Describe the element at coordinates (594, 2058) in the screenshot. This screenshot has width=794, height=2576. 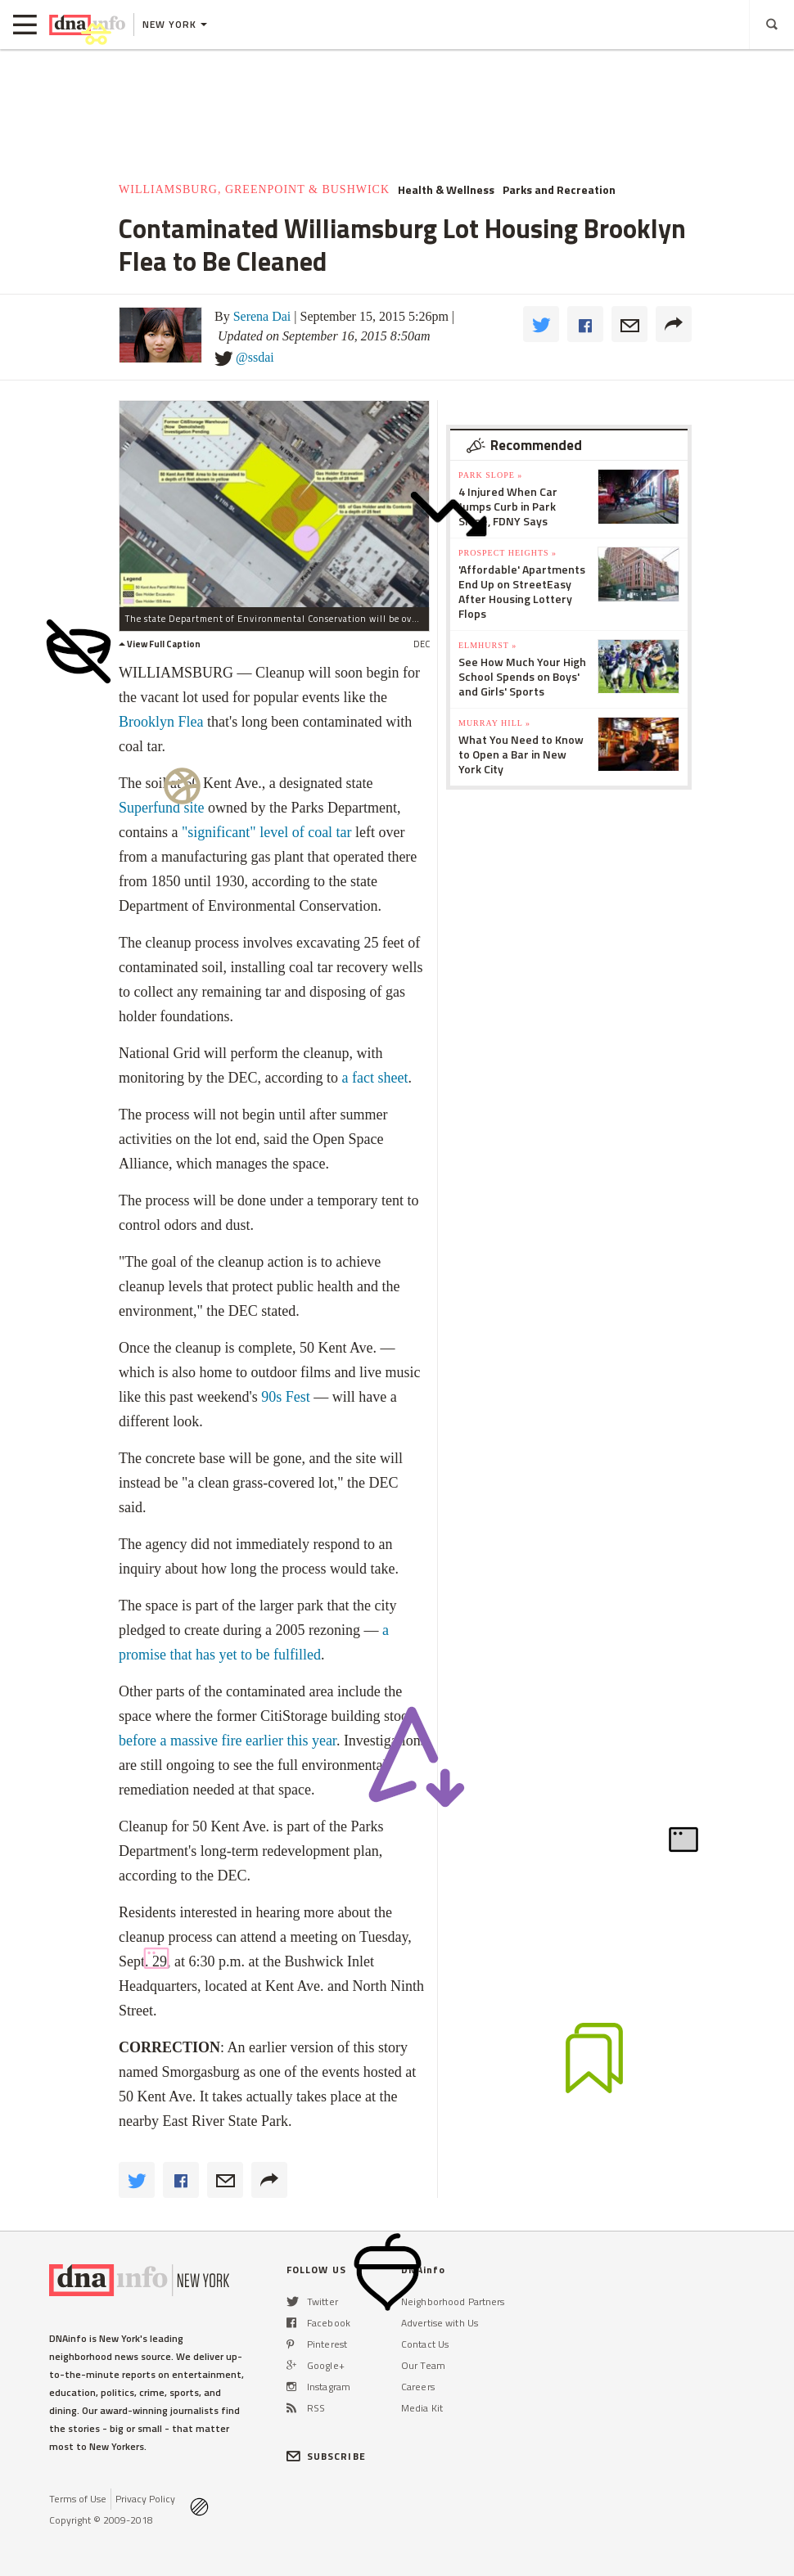
I see `view all saved bookmarks` at that location.